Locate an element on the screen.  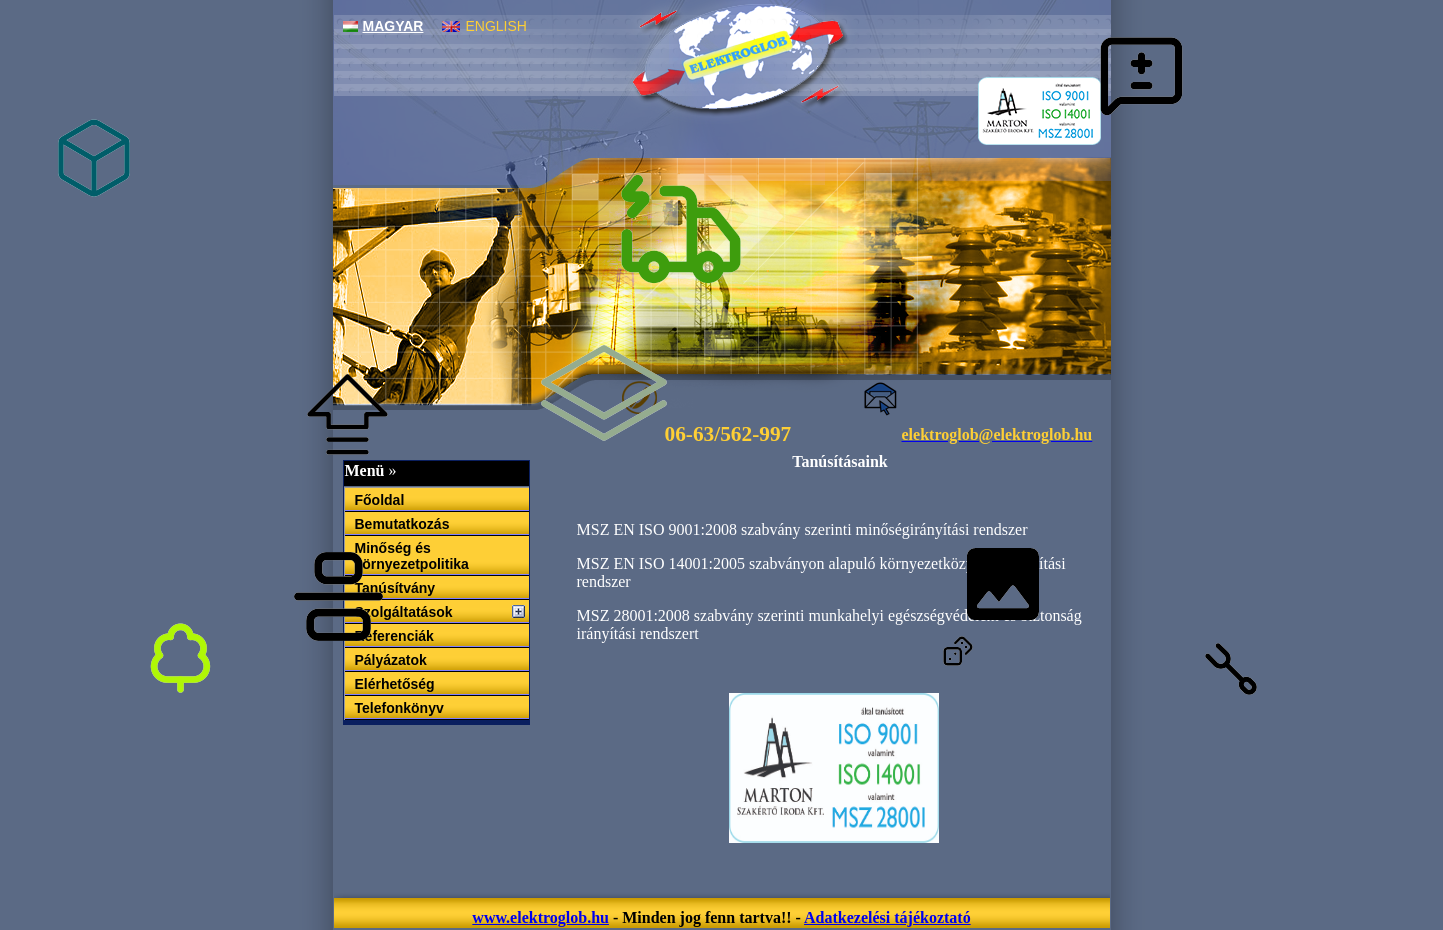
view 3D model or object is located at coordinates (94, 158).